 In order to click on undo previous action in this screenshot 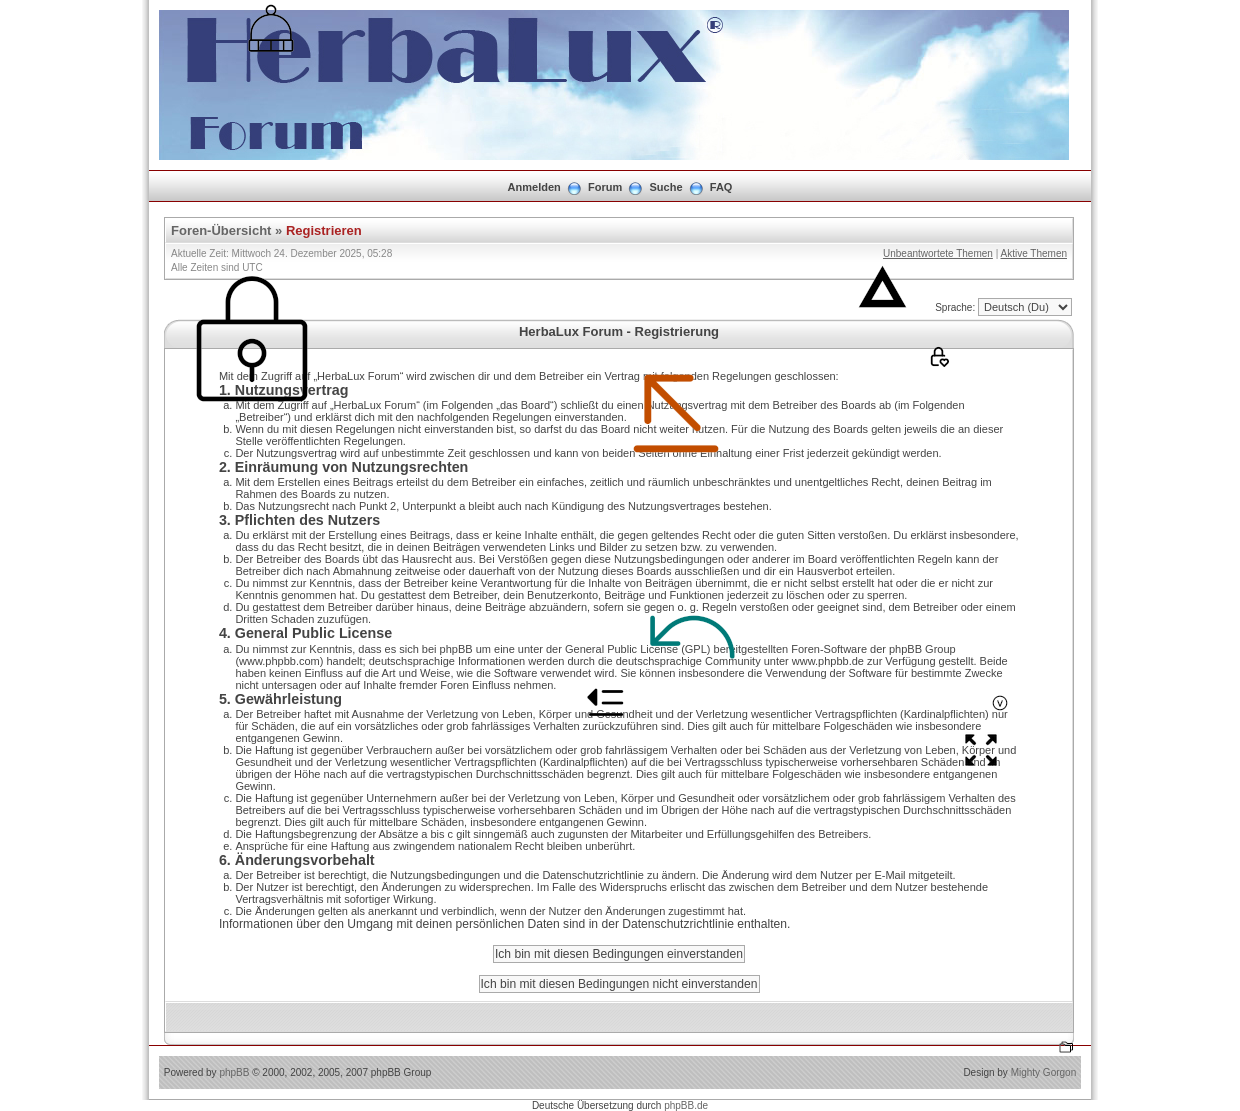, I will do `click(694, 634)`.